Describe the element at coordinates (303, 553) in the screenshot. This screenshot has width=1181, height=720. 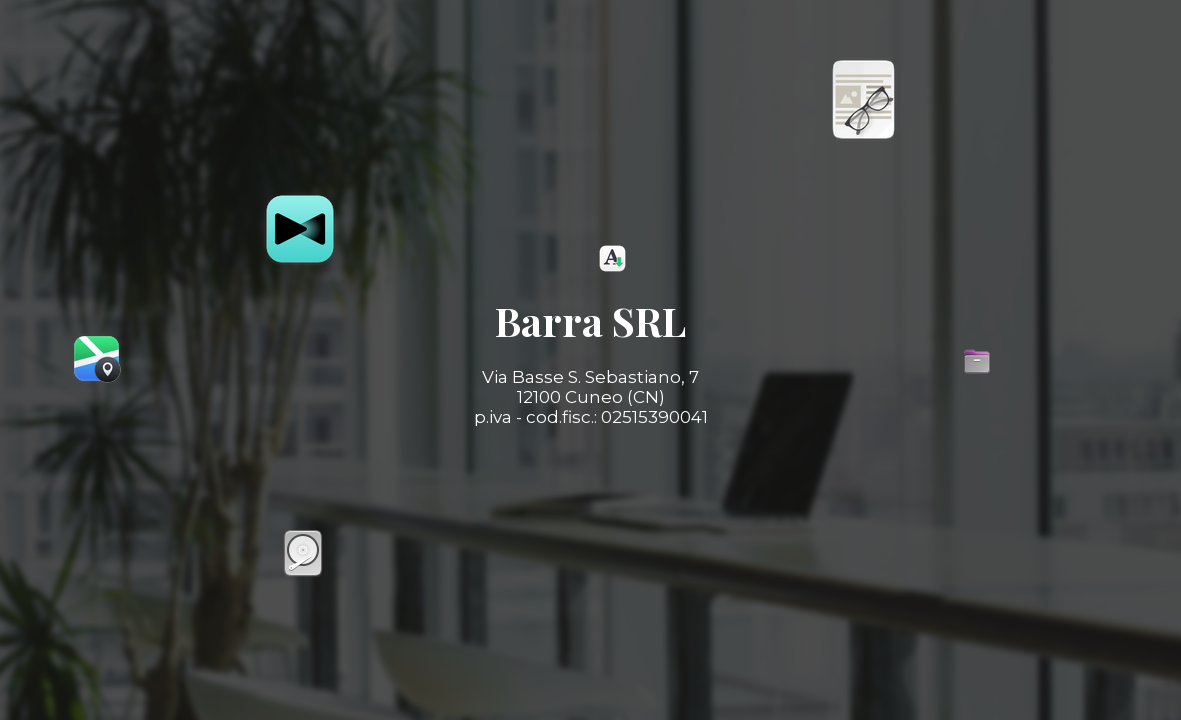
I see `open the disk management utility` at that location.